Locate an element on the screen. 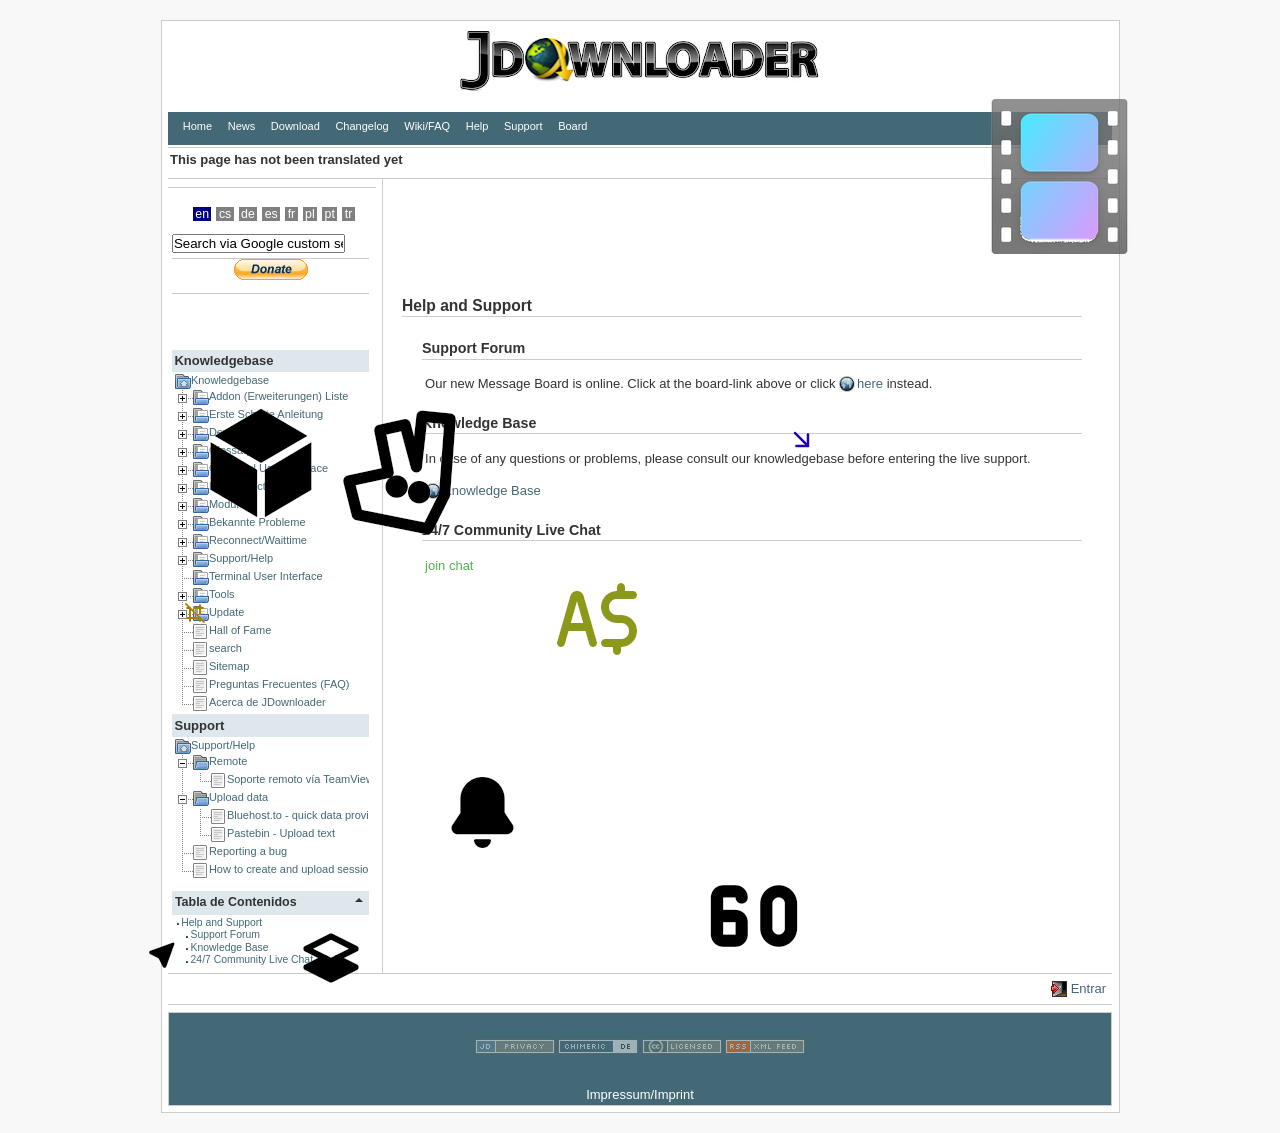 This screenshot has width=1280, height=1133. send current location is located at coordinates (162, 955).